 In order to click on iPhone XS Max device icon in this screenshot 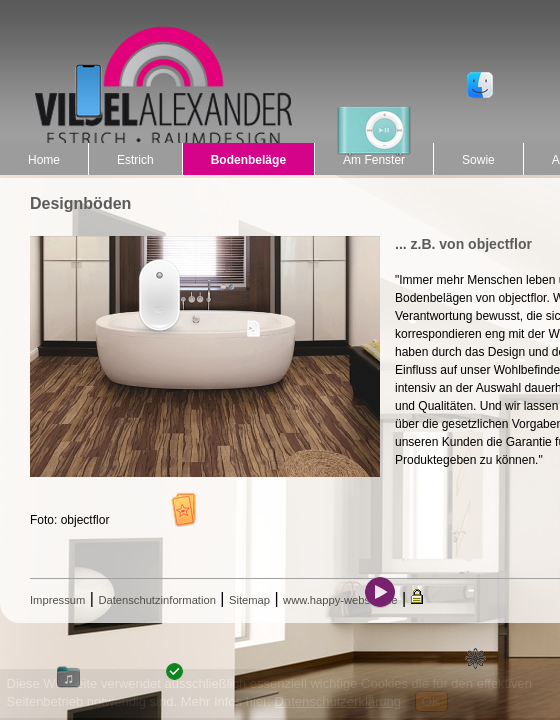, I will do `click(88, 91)`.